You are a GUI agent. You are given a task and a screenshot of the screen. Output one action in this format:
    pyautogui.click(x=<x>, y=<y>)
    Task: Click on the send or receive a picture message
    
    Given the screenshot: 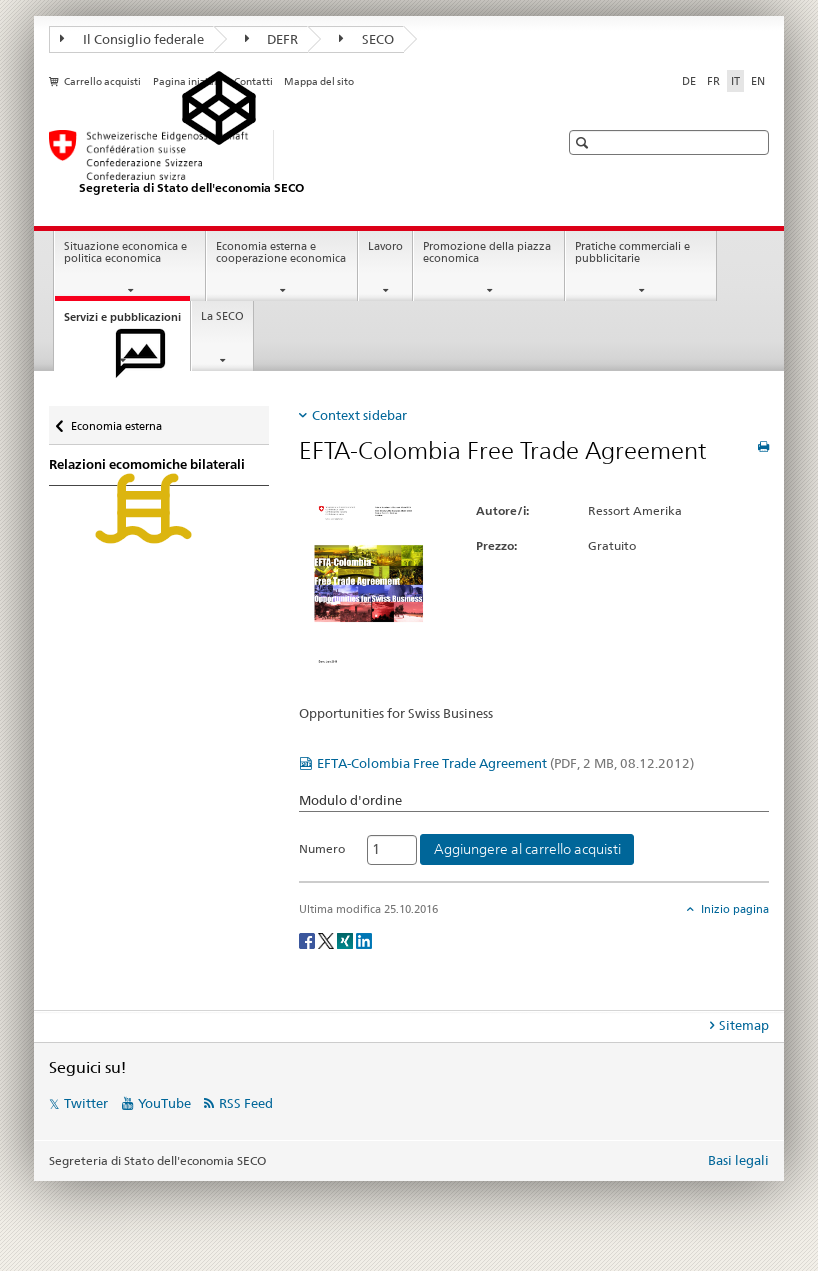 What is the action you would take?
    pyautogui.click(x=140, y=353)
    